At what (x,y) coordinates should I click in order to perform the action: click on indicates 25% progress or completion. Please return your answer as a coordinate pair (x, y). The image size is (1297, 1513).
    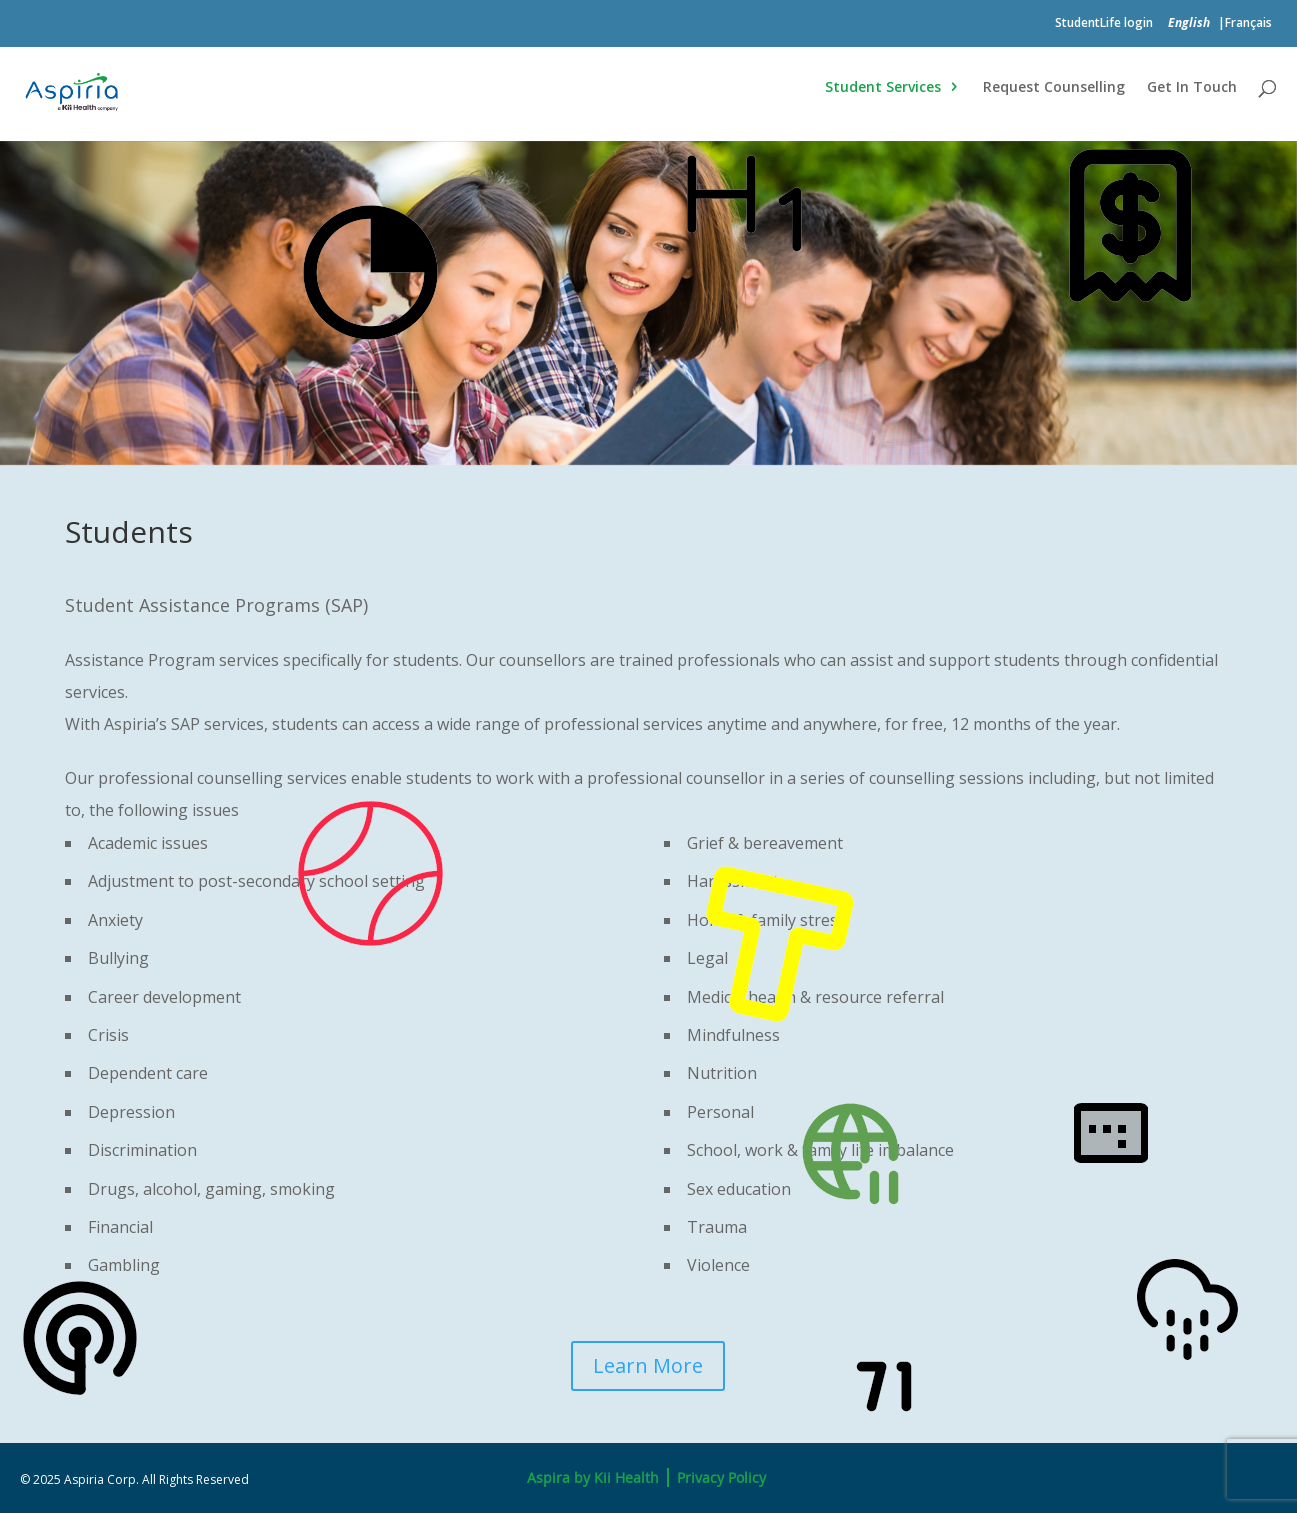
    Looking at the image, I should click on (370, 272).